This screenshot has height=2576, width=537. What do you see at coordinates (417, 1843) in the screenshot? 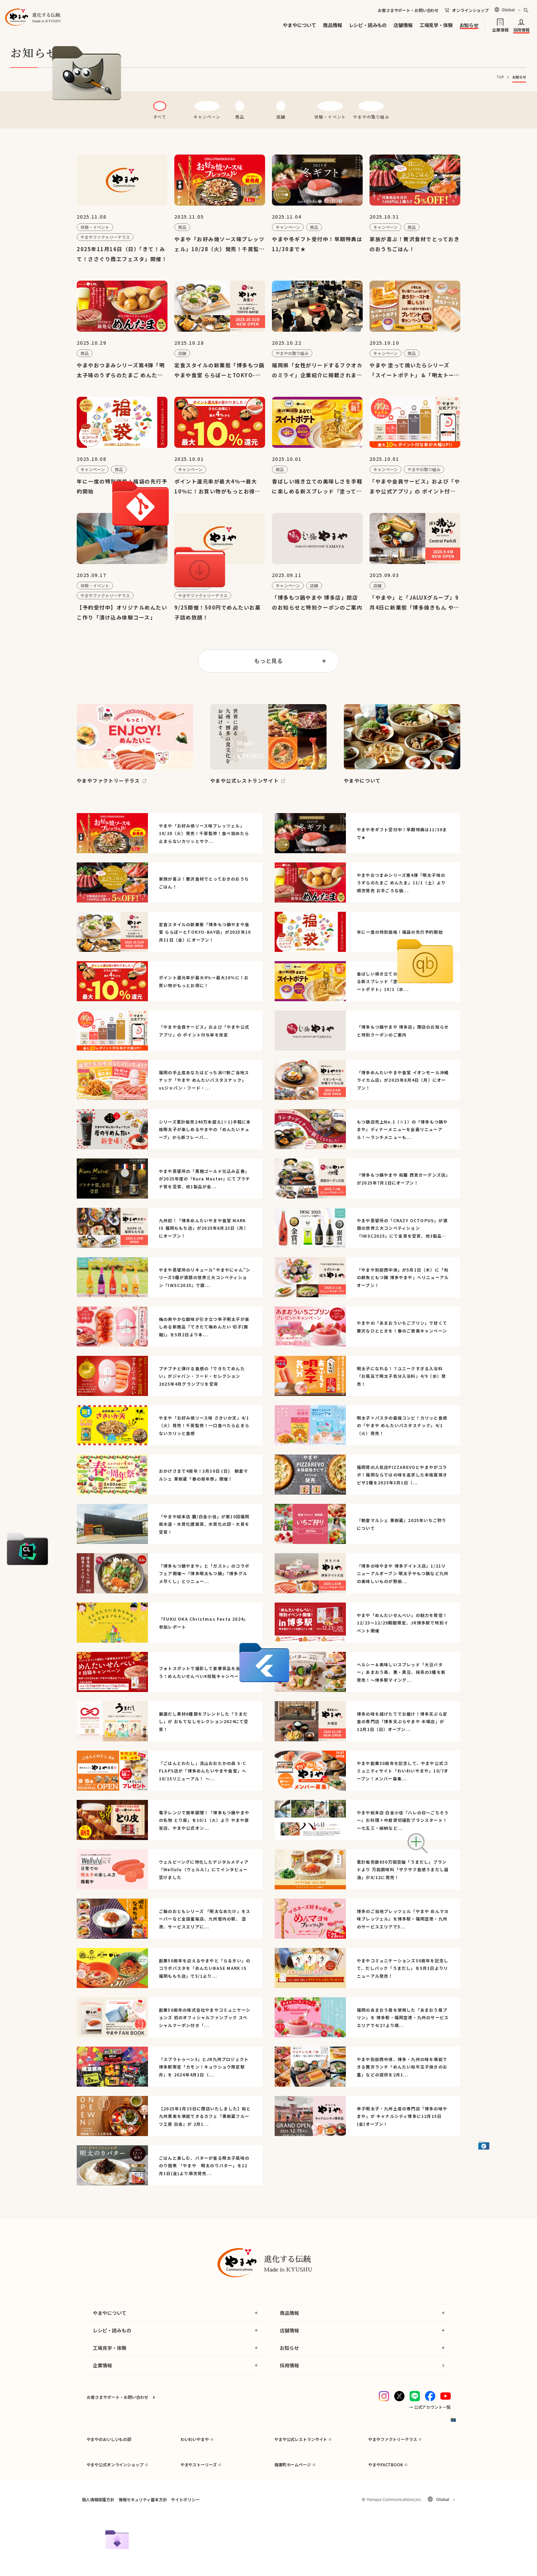
I see `zoom in on the current view` at bounding box center [417, 1843].